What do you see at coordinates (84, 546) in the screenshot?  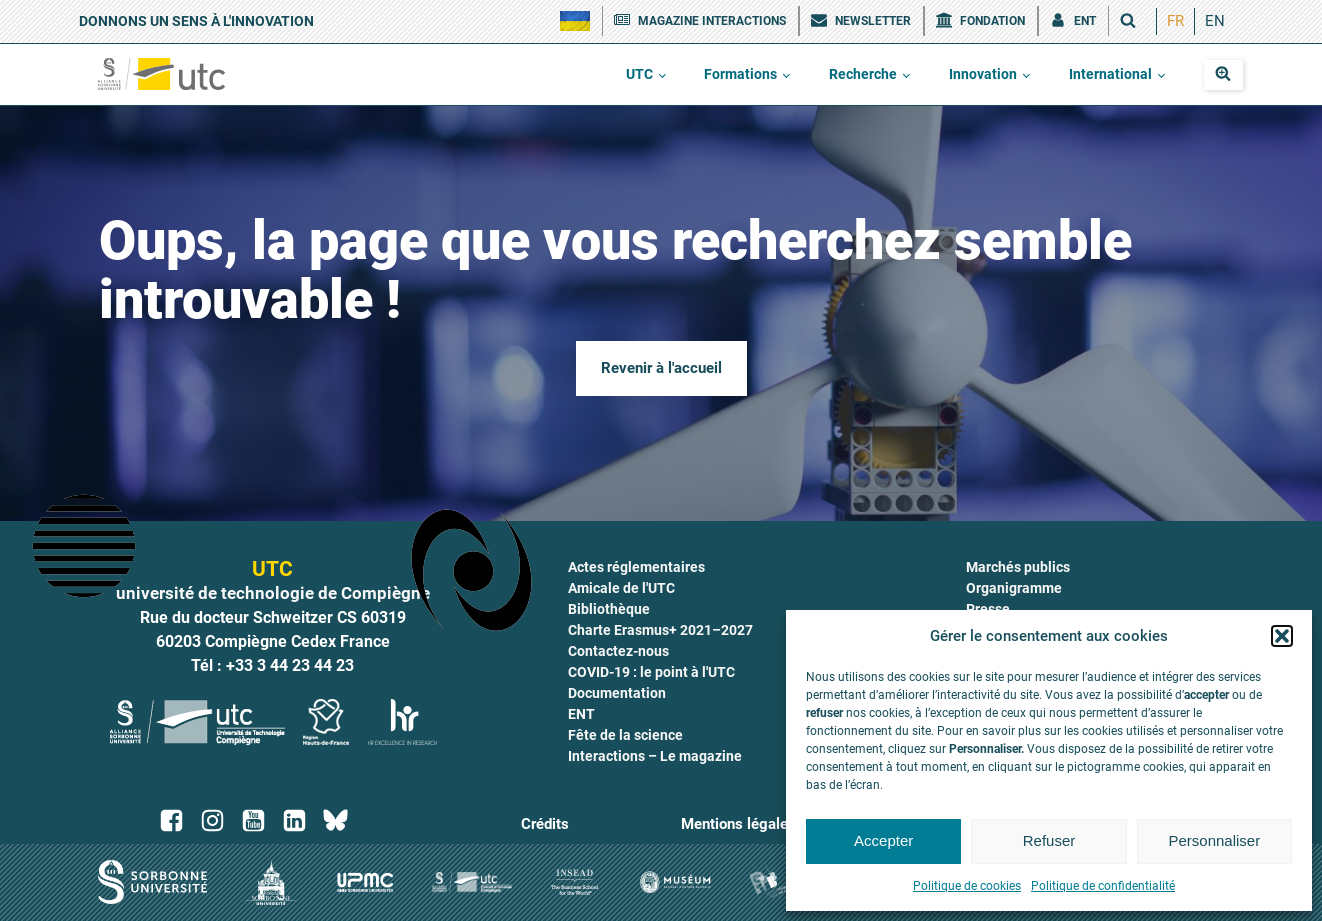 I see `represents a holographic or 3D display element` at bounding box center [84, 546].